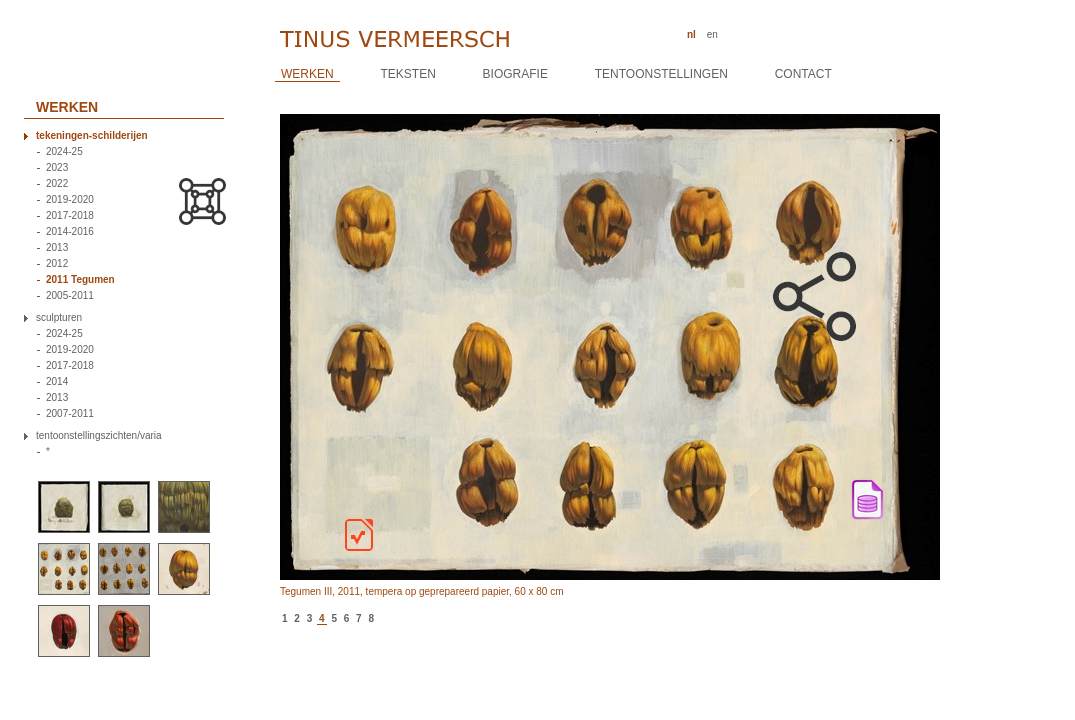 The width and height of the screenshot is (1075, 720). I want to click on open libreoffice math application, so click(359, 535).